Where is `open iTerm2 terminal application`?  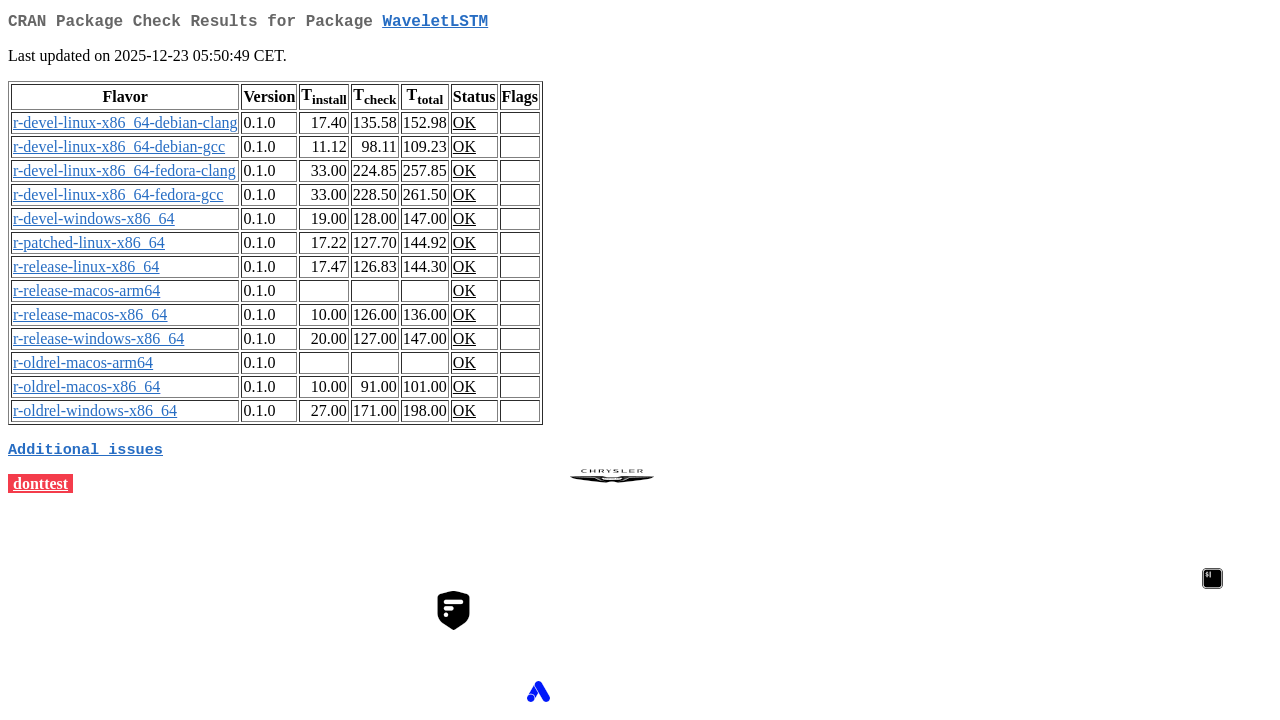
open iTerm2 terminal application is located at coordinates (1212, 578).